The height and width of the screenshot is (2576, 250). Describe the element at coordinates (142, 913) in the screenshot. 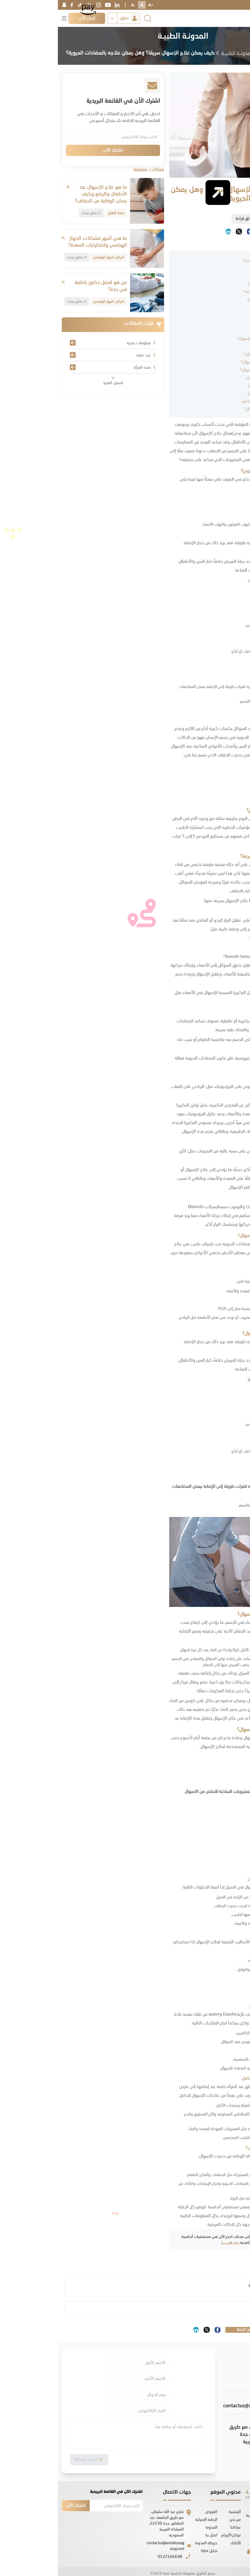

I see `view route between two locations` at that location.